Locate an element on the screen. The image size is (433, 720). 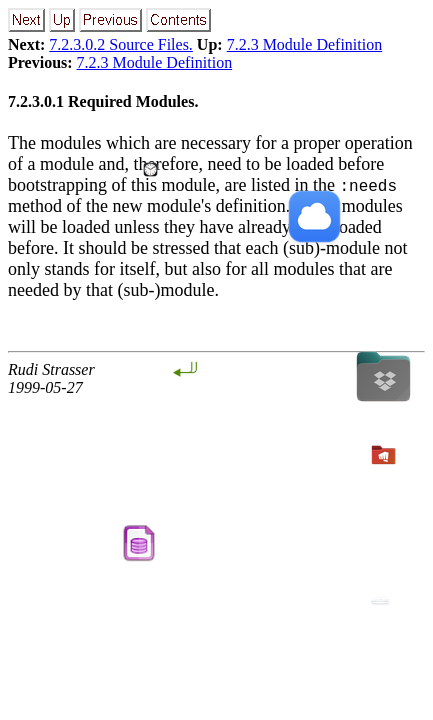
reply to all recipients of an email is located at coordinates (184, 367).